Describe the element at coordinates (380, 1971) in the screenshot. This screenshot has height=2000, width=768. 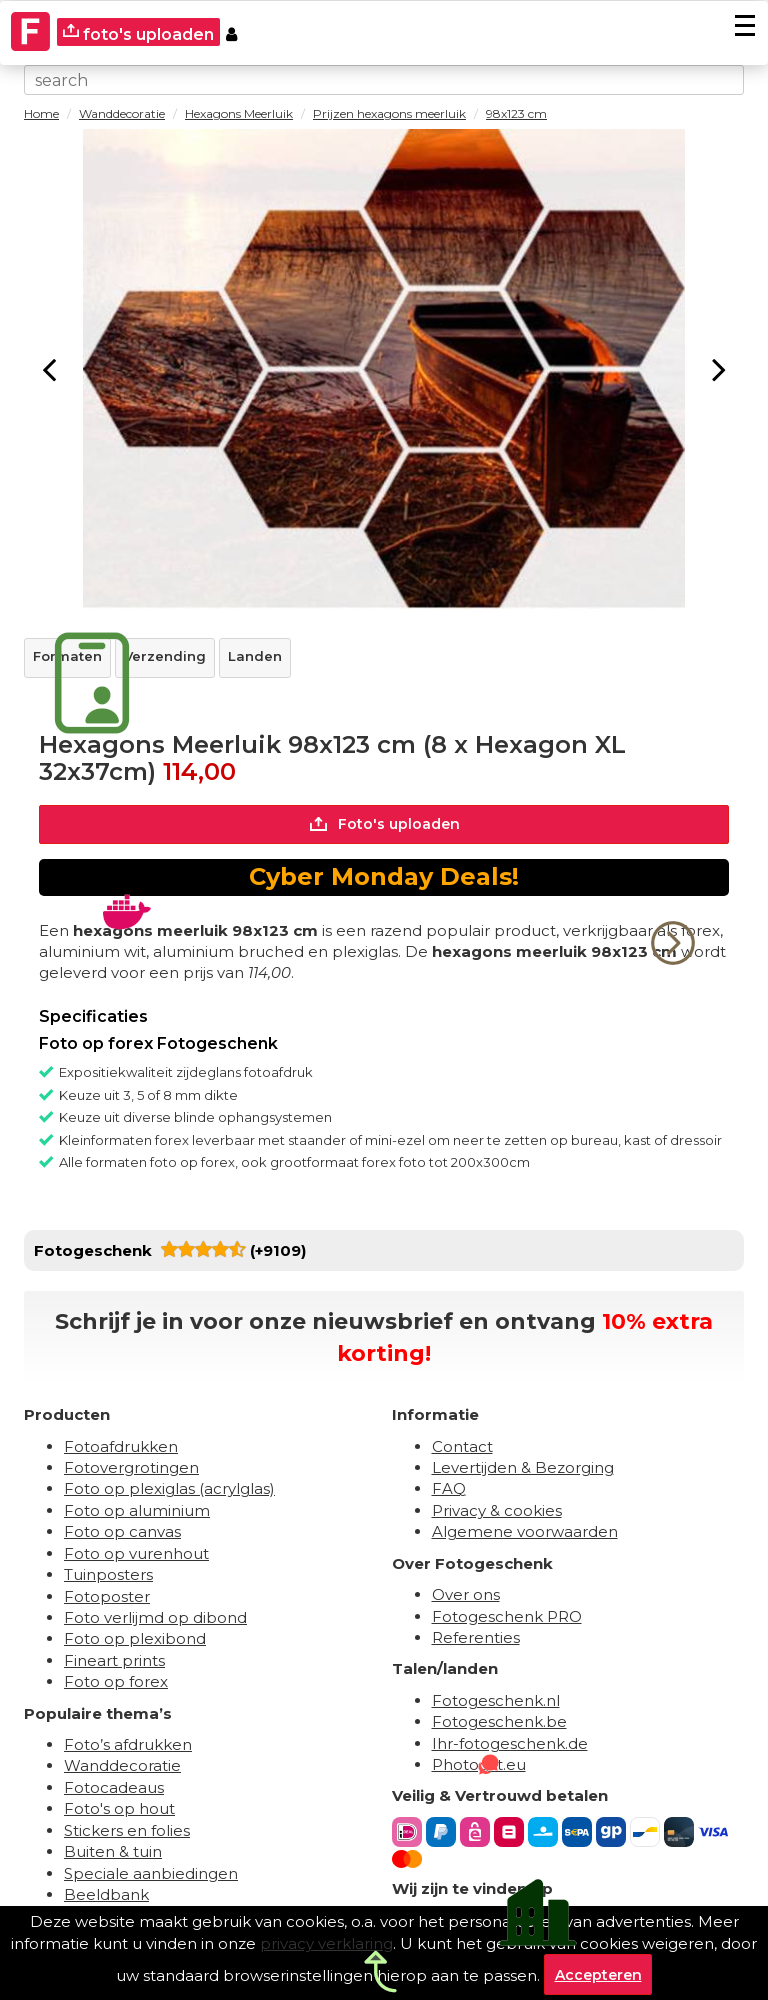
I see `go back and up in navigation` at that location.